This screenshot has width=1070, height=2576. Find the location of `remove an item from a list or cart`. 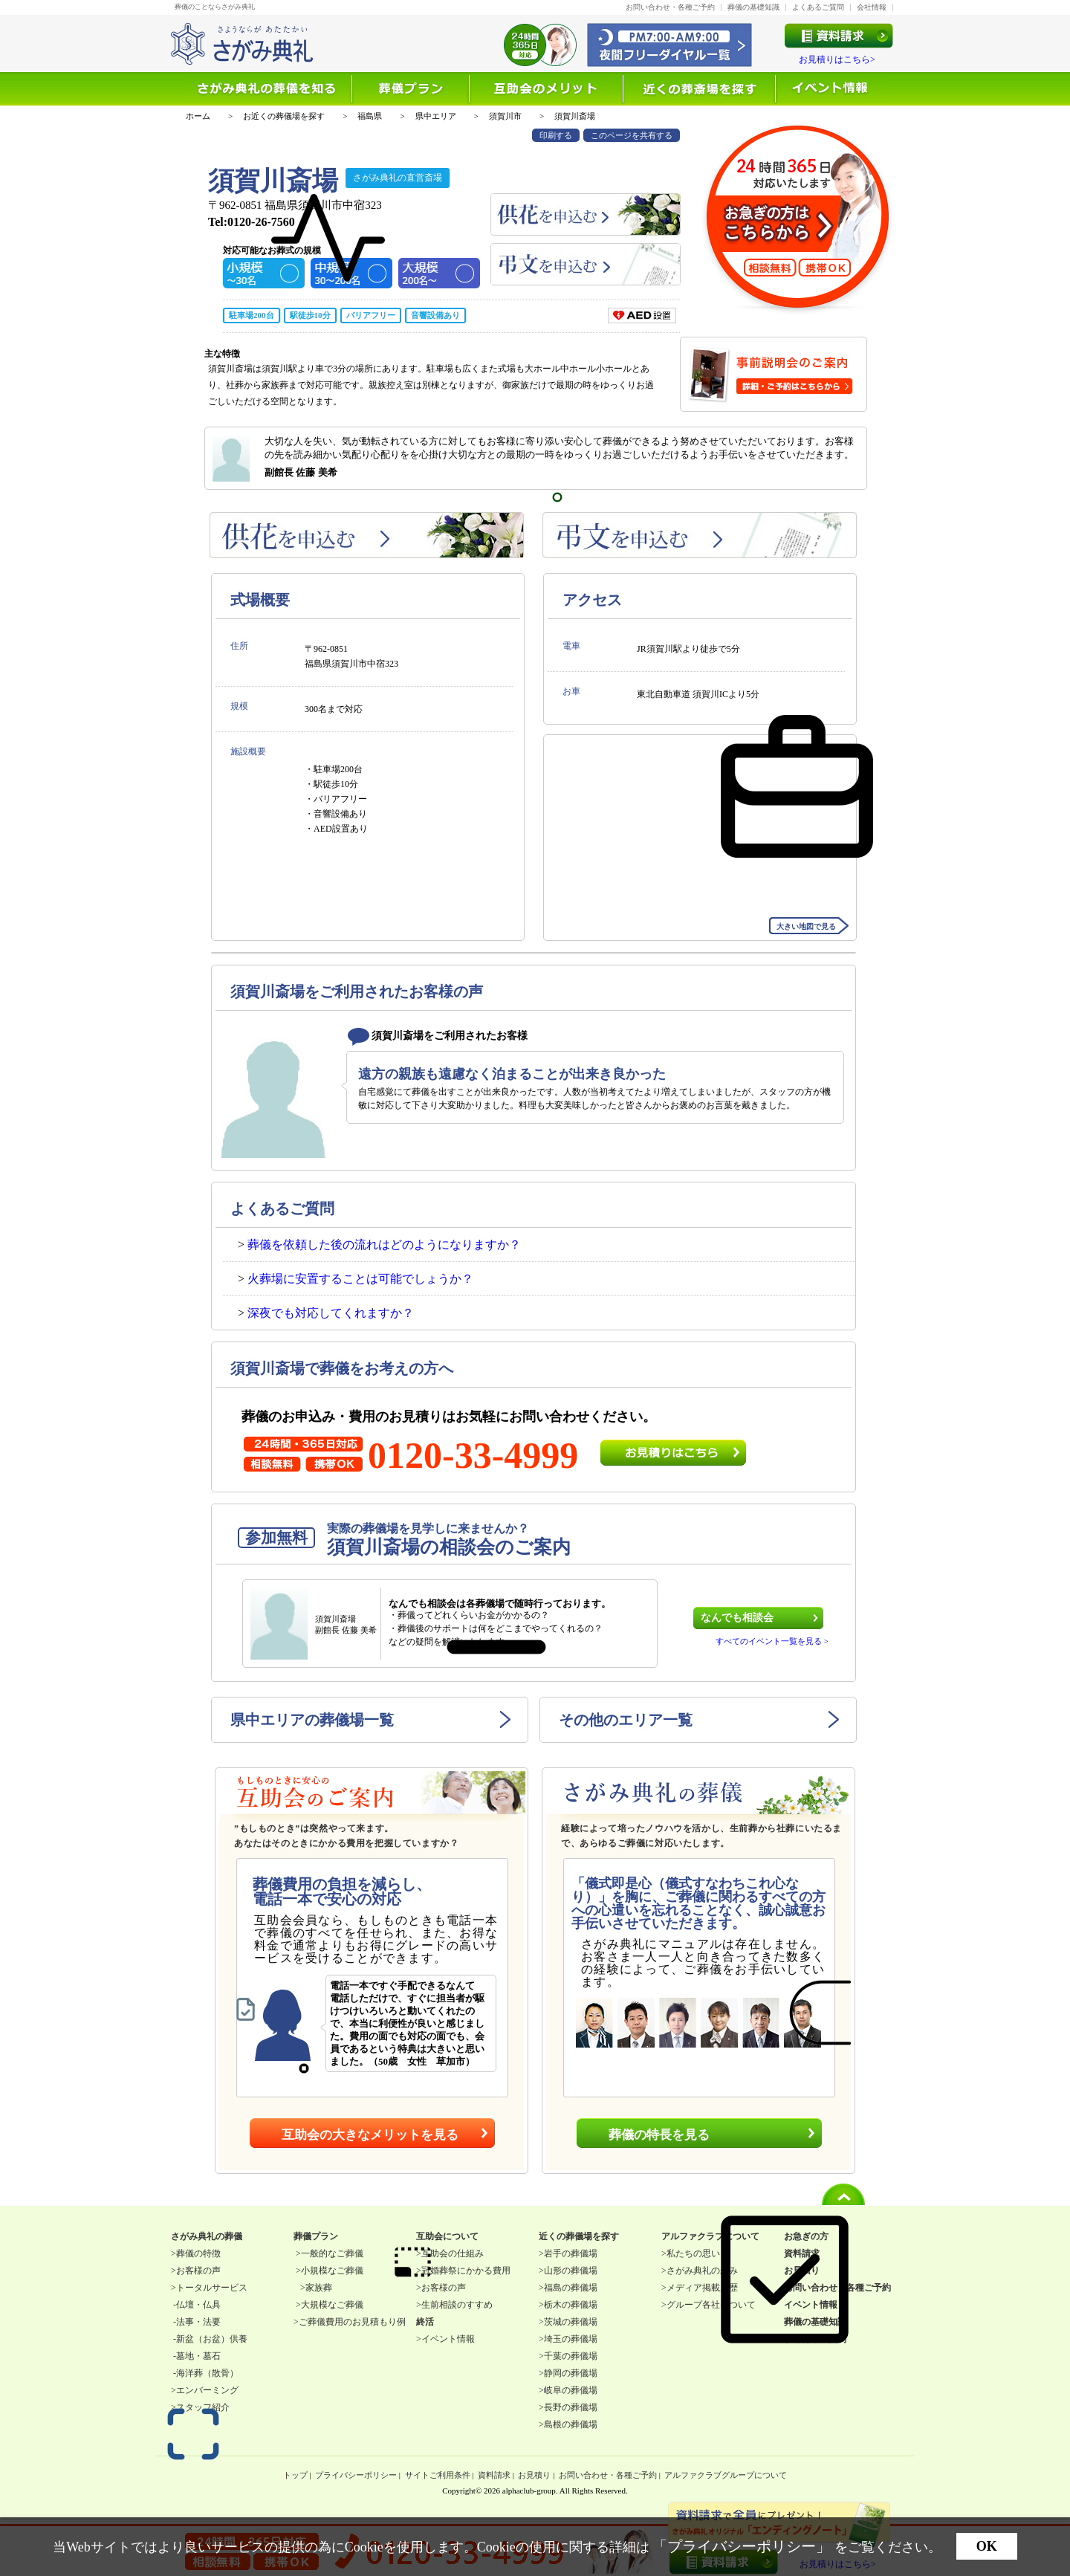

remove an item from a list or cart is located at coordinates (496, 1647).